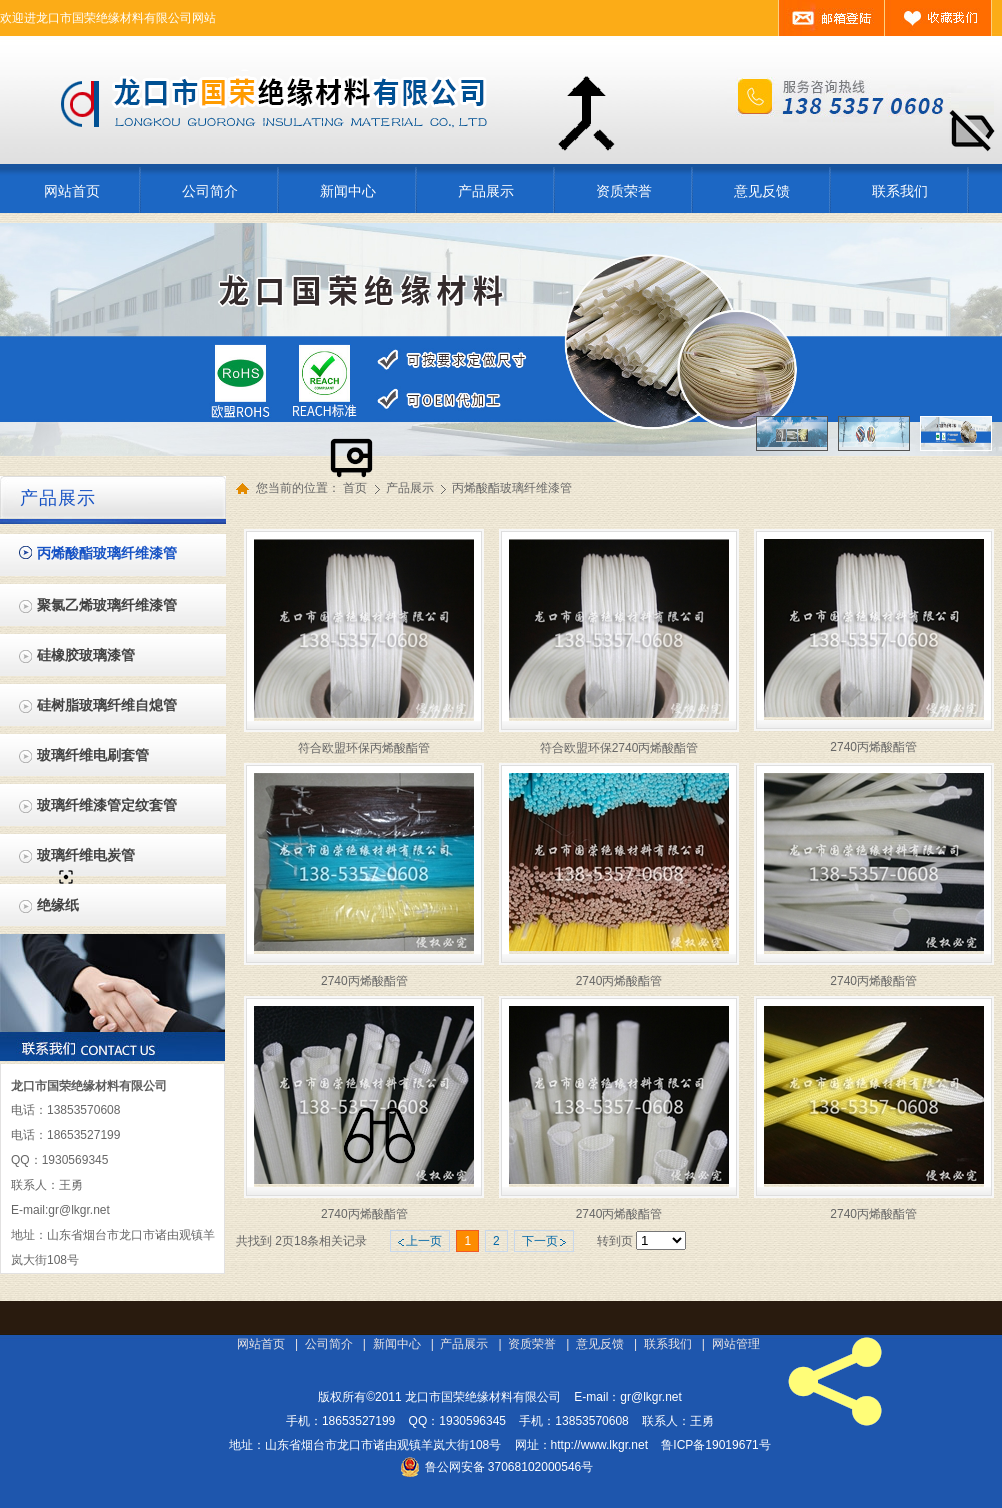 Image resolution: width=1002 pixels, height=1508 pixels. What do you see at coordinates (66, 877) in the screenshot?
I see `tap to focus camera on center point` at bounding box center [66, 877].